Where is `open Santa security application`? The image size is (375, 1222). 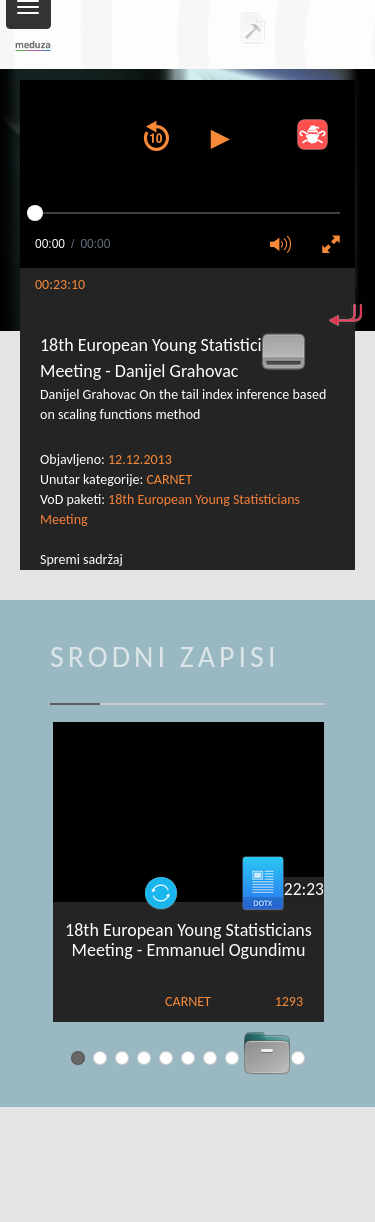 open Santa security application is located at coordinates (312, 134).